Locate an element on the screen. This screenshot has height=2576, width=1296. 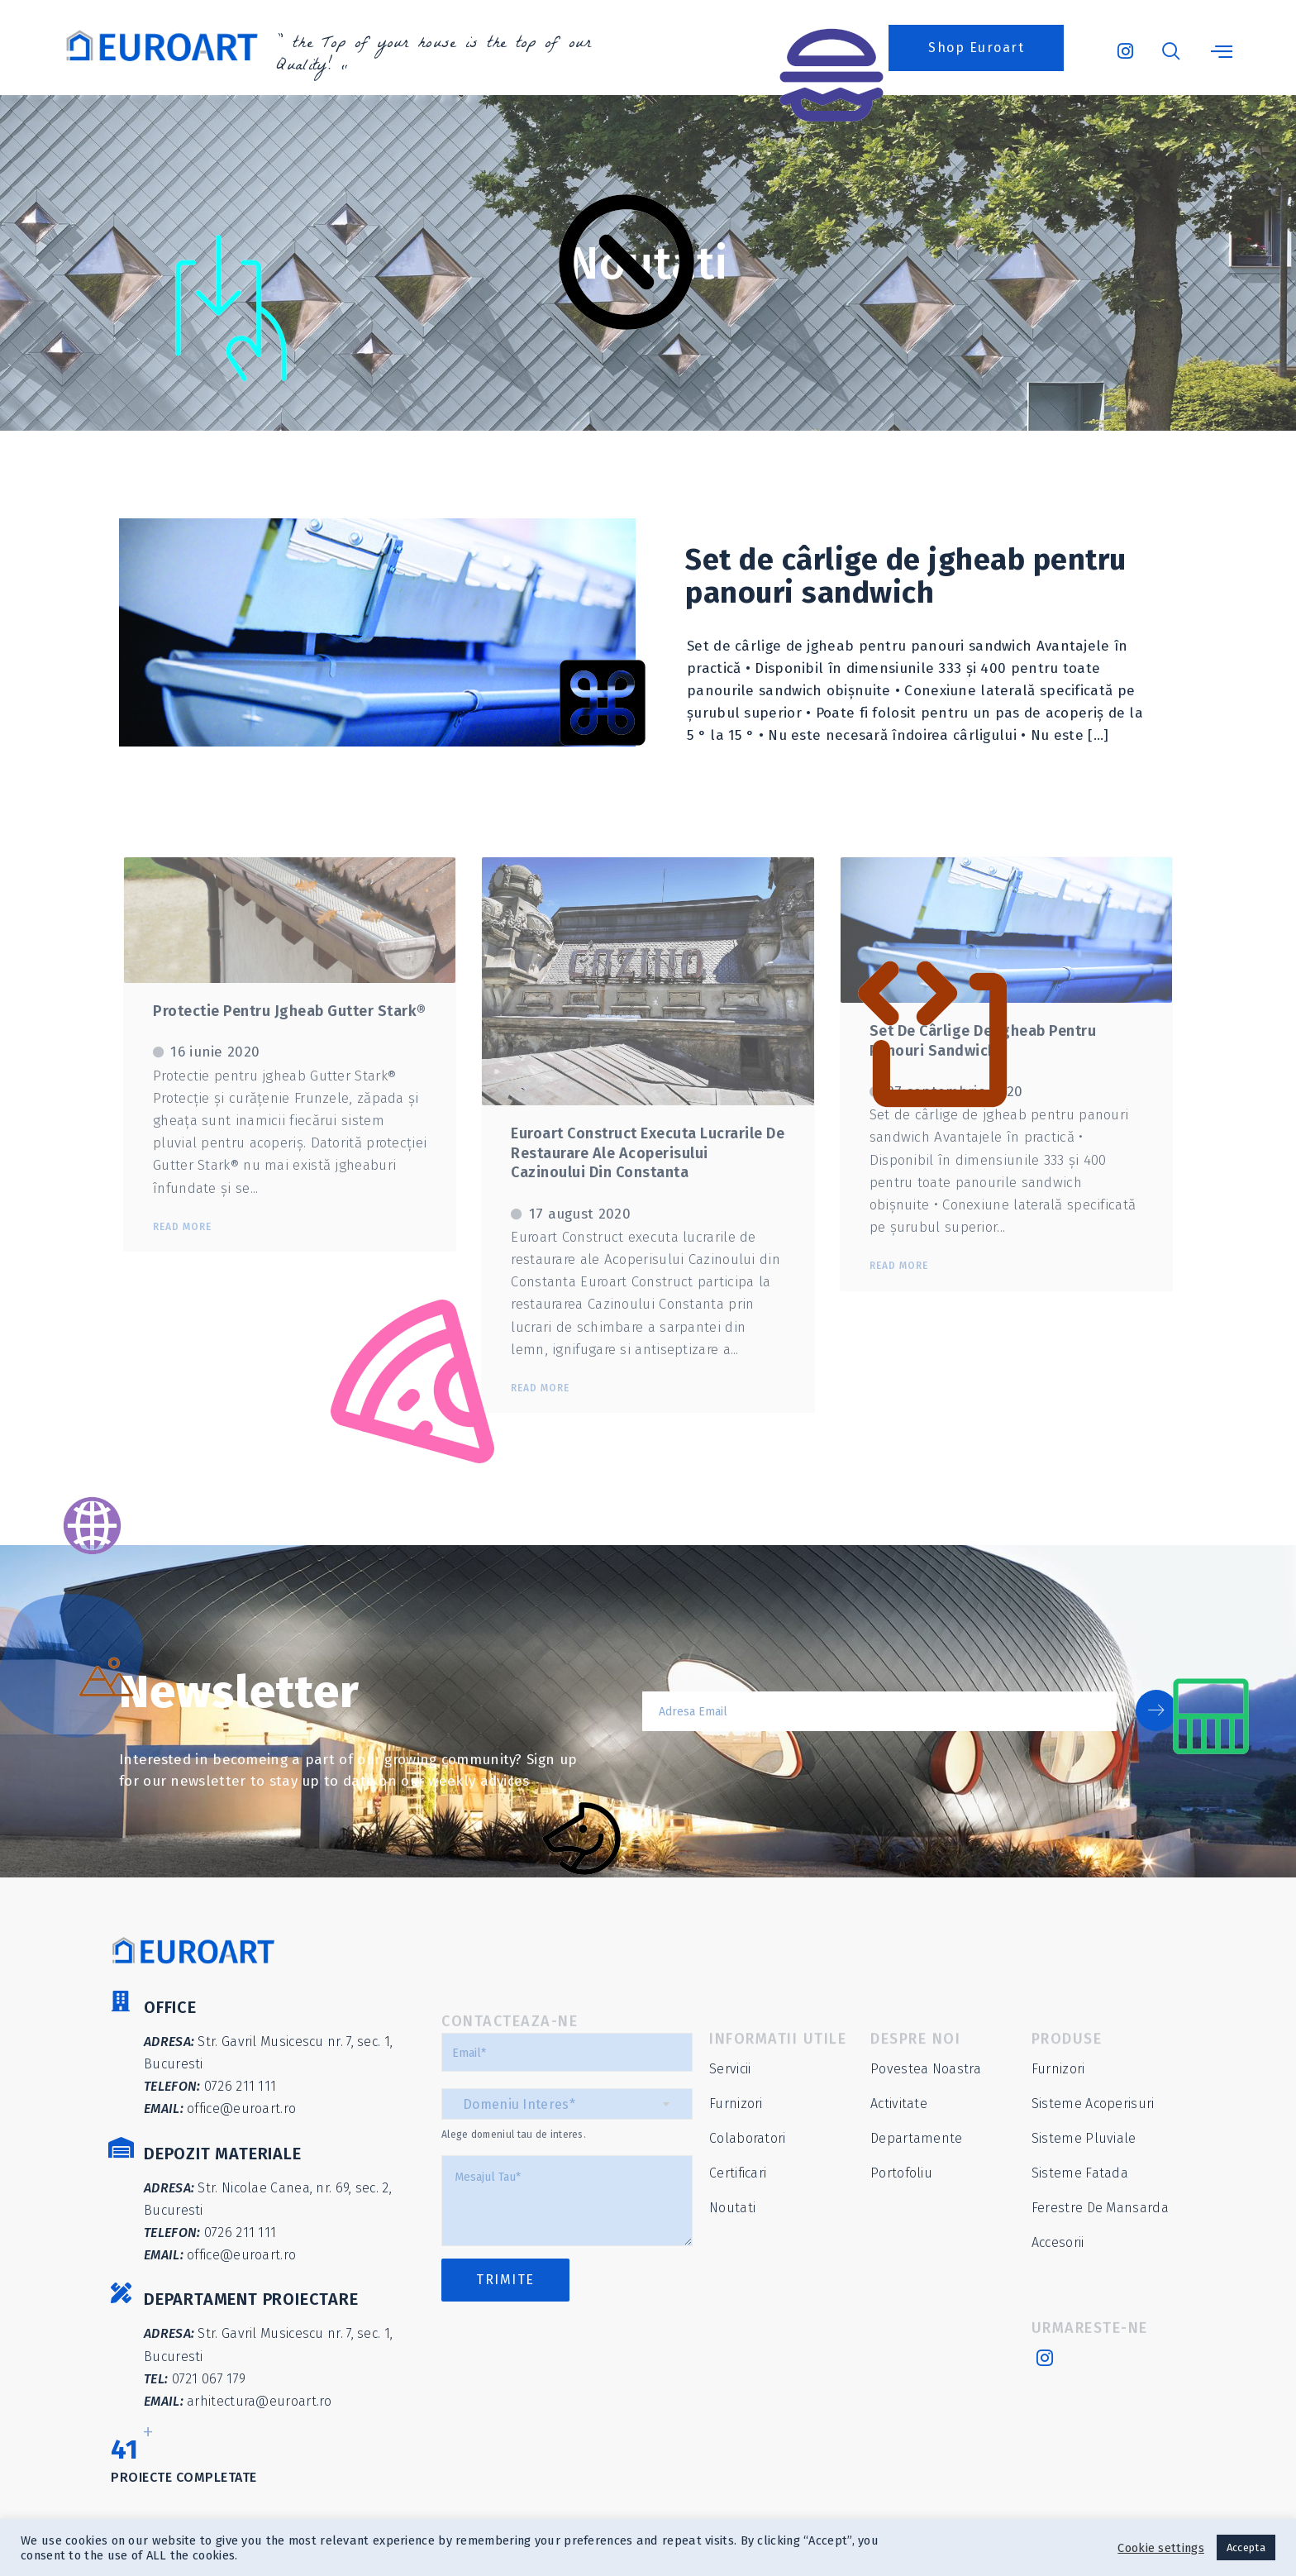
withdraw or receive funds is located at coordinates (223, 308).